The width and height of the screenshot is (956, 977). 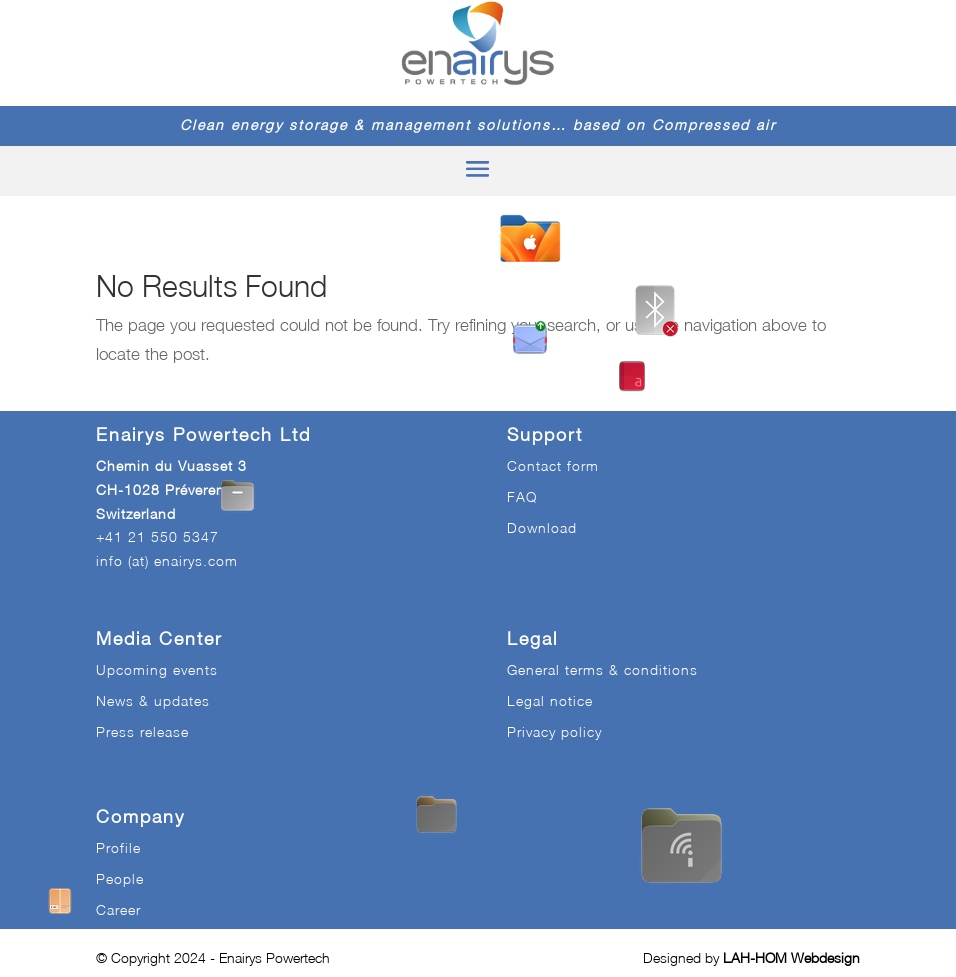 I want to click on message sent successfully, so click(x=530, y=339).